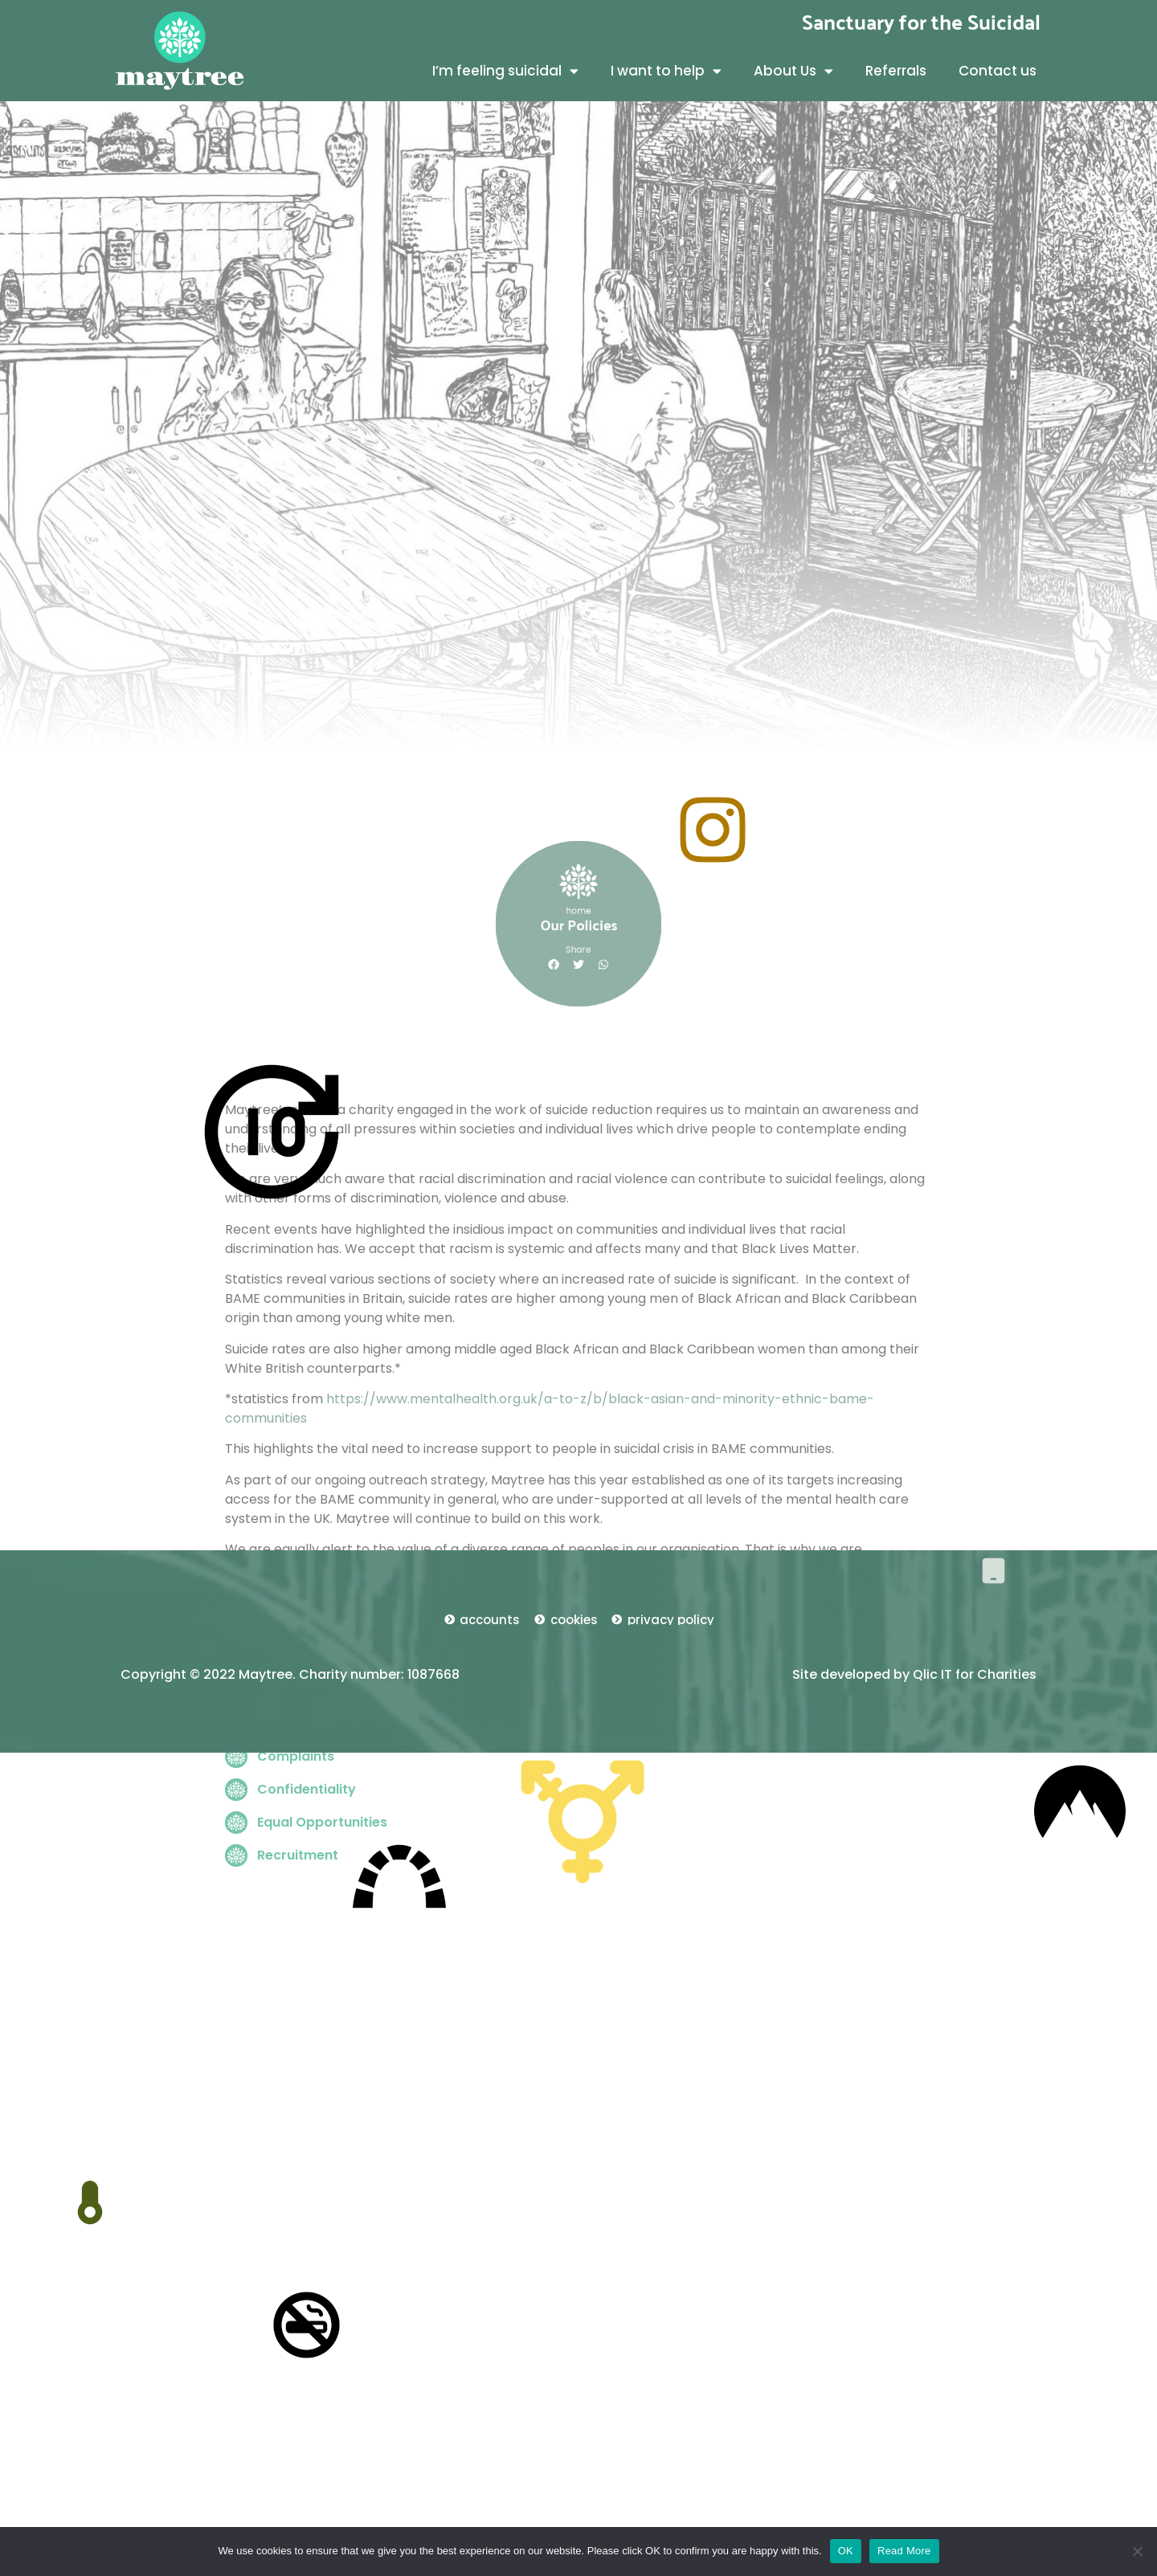 This screenshot has height=2576, width=1157. Describe the element at coordinates (583, 1822) in the screenshot. I see `indicates transgender identity or gender diversity` at that location.